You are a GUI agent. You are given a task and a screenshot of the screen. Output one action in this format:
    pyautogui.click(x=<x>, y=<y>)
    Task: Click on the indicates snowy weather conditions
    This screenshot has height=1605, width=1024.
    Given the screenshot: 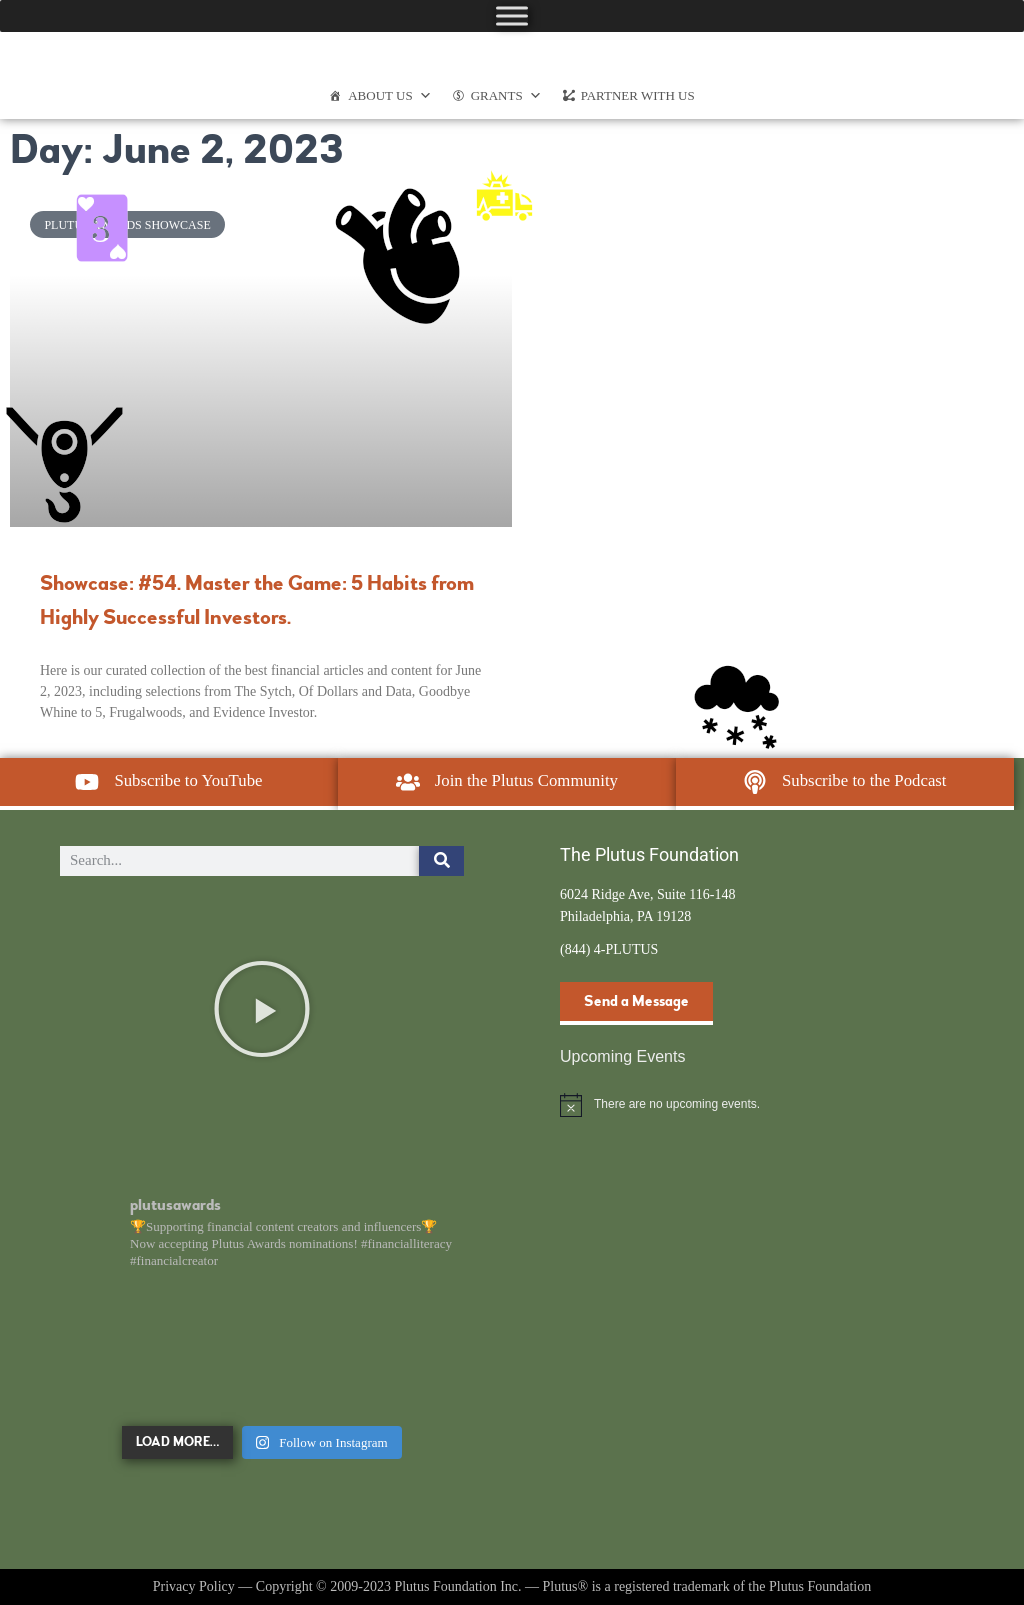 What is the action you would take?
    pyautogui.click(x=736, y=707)
    